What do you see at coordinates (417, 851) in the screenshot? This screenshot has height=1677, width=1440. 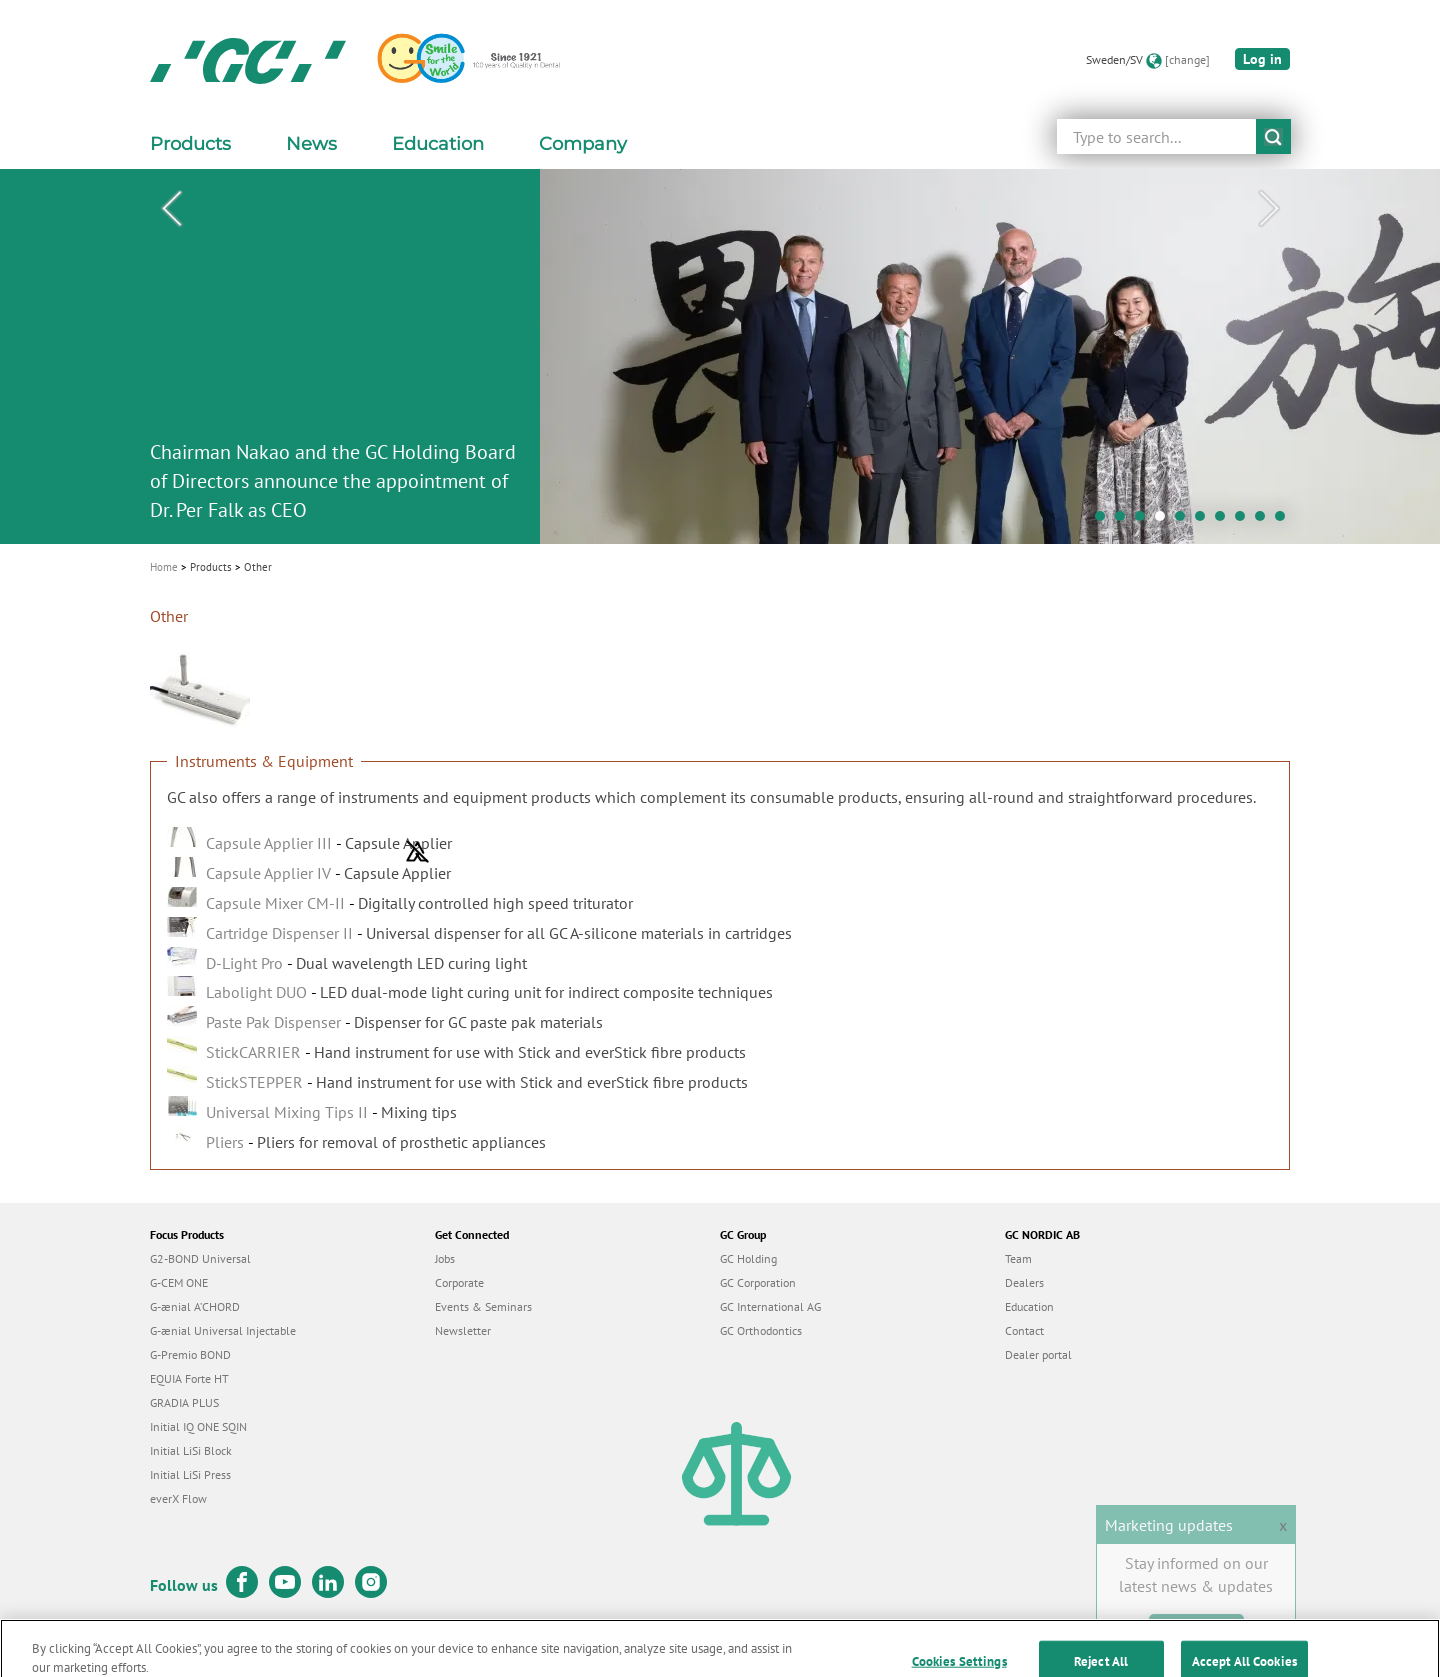 I see `camping site unavailable or closed` at bounding box center [417, 851].